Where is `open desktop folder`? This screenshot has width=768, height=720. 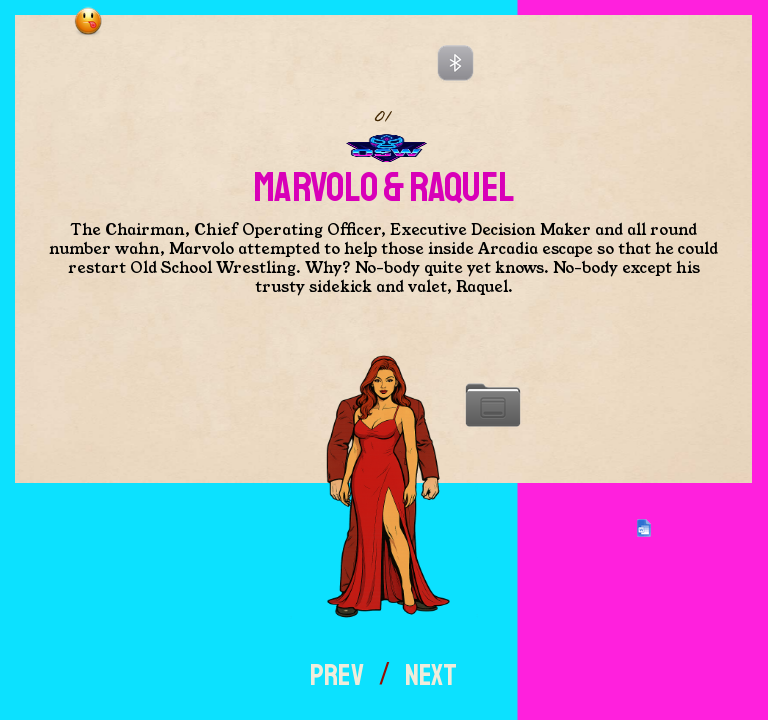
open desktop folder is located at coordinates (493, 405).